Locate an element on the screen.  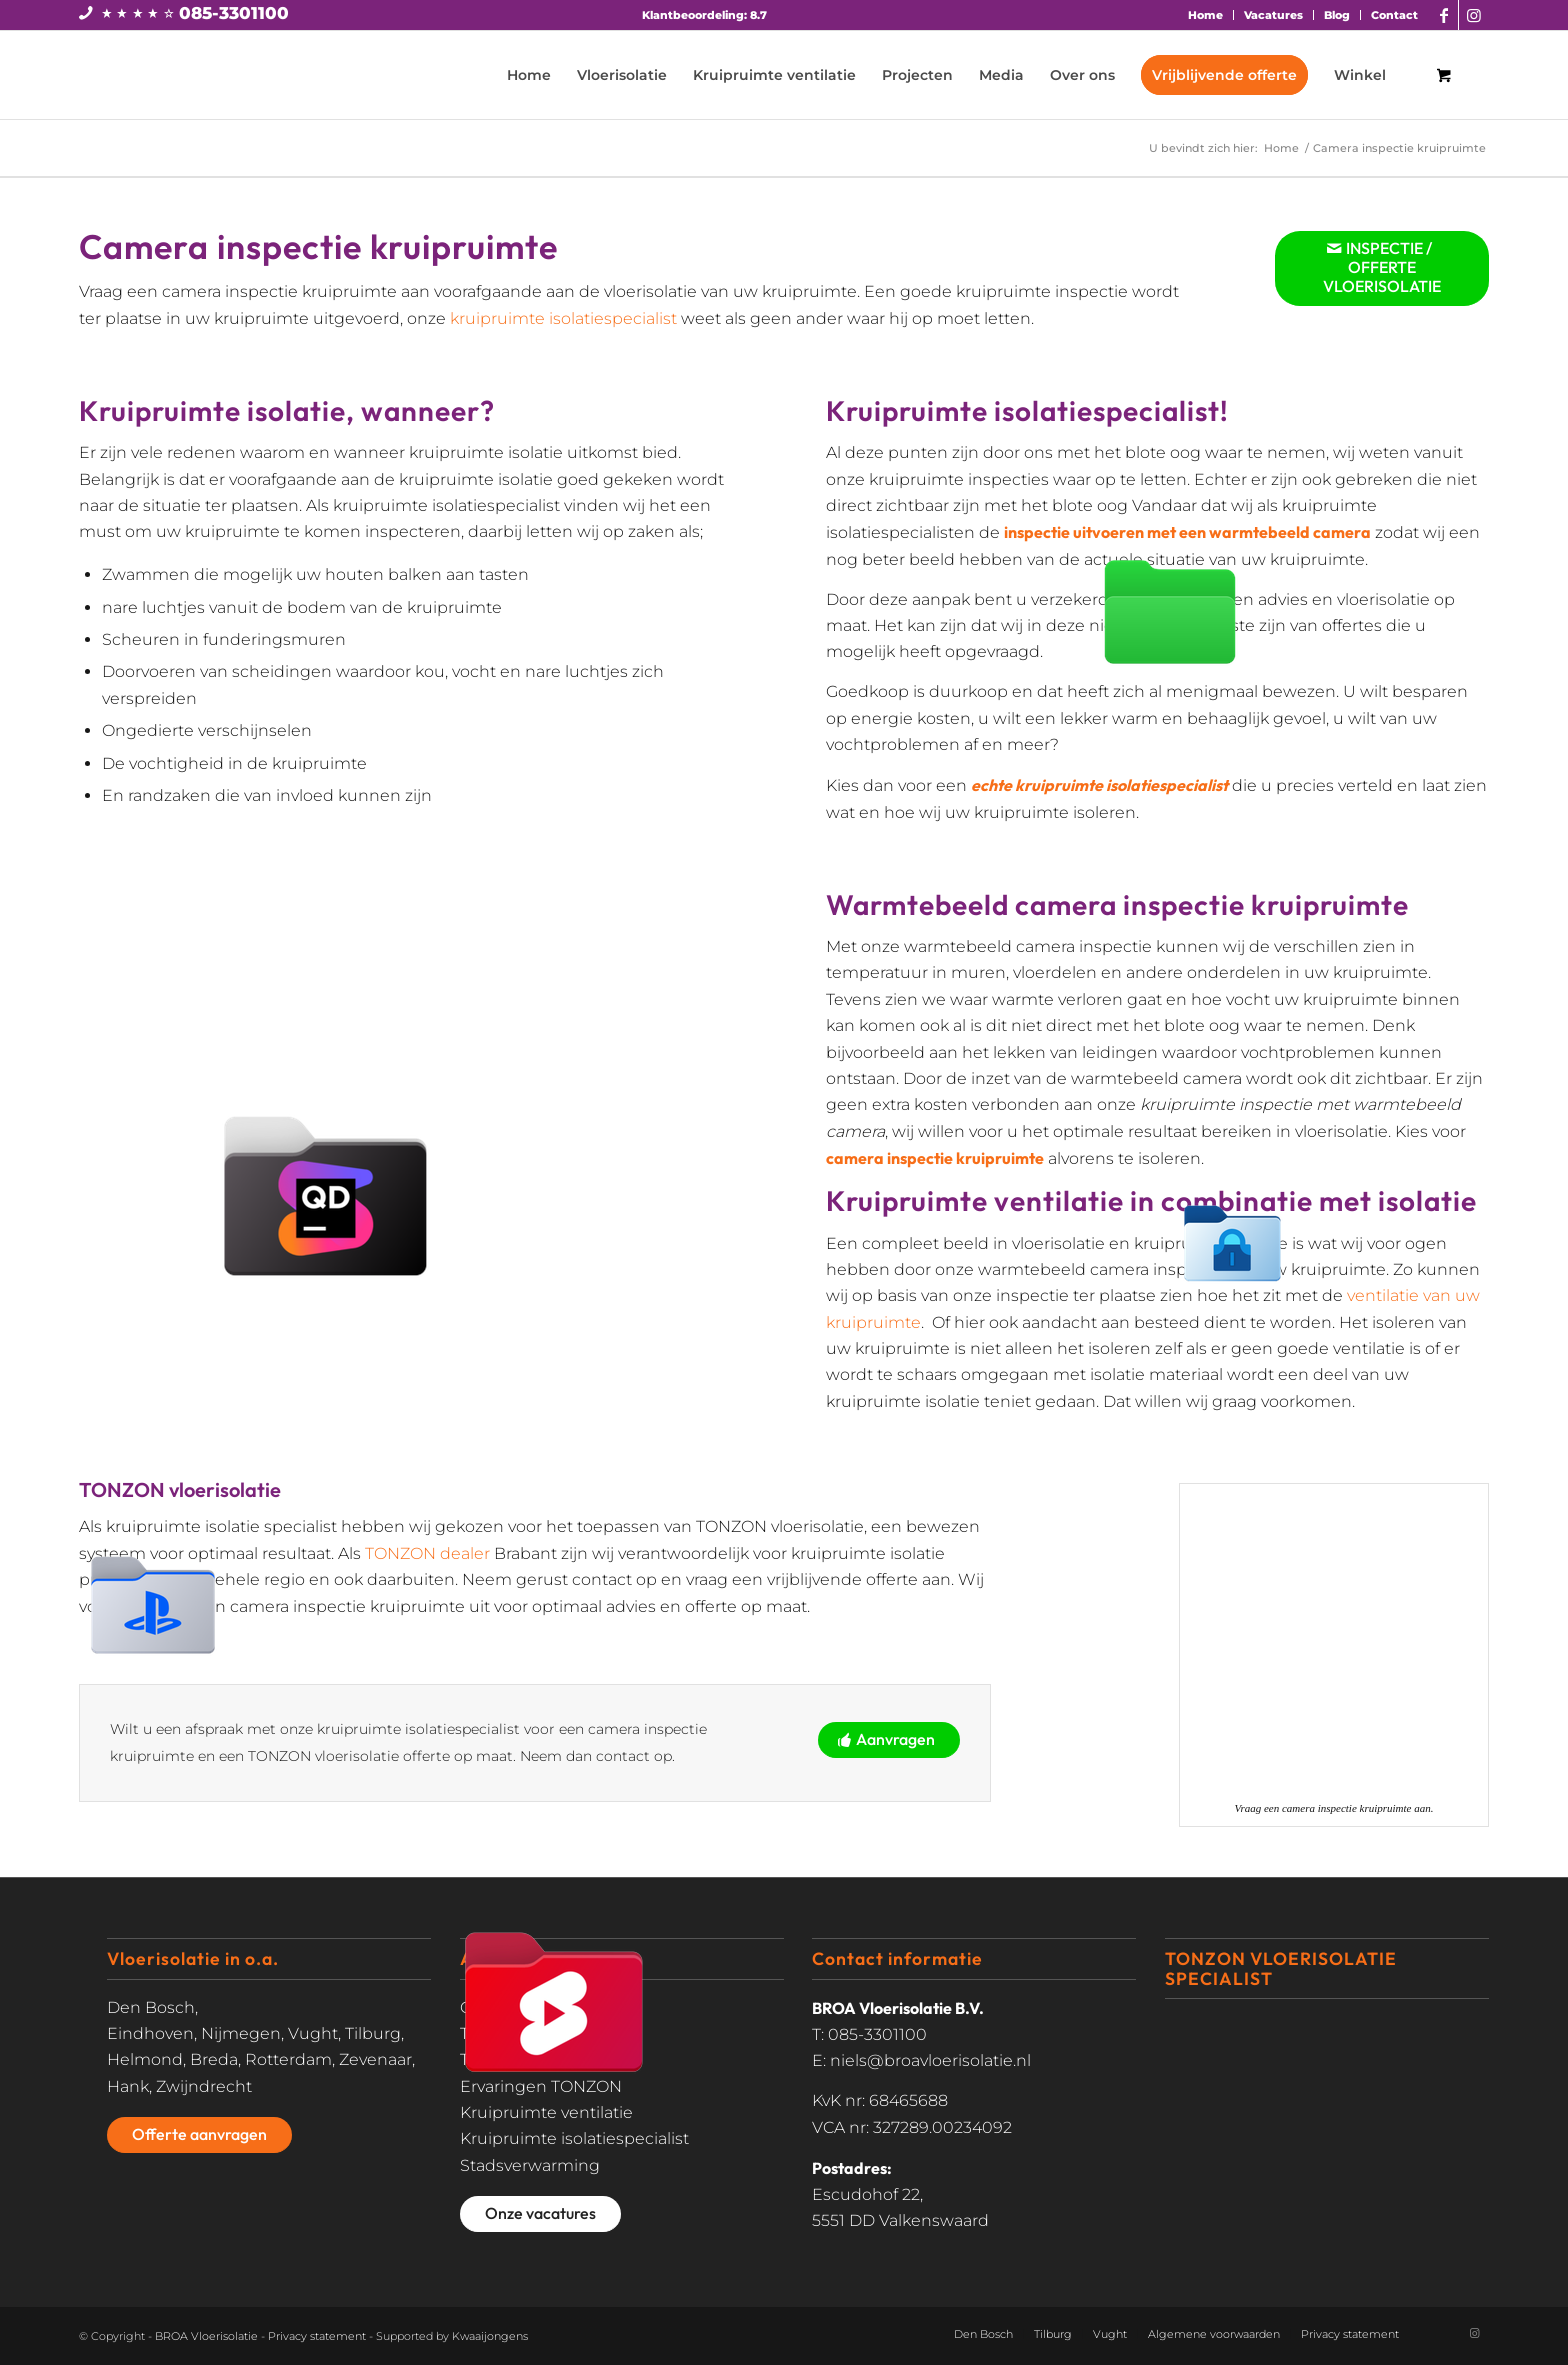
access microsoft intune company portal managed files is located at coordinates (1232, 1246).